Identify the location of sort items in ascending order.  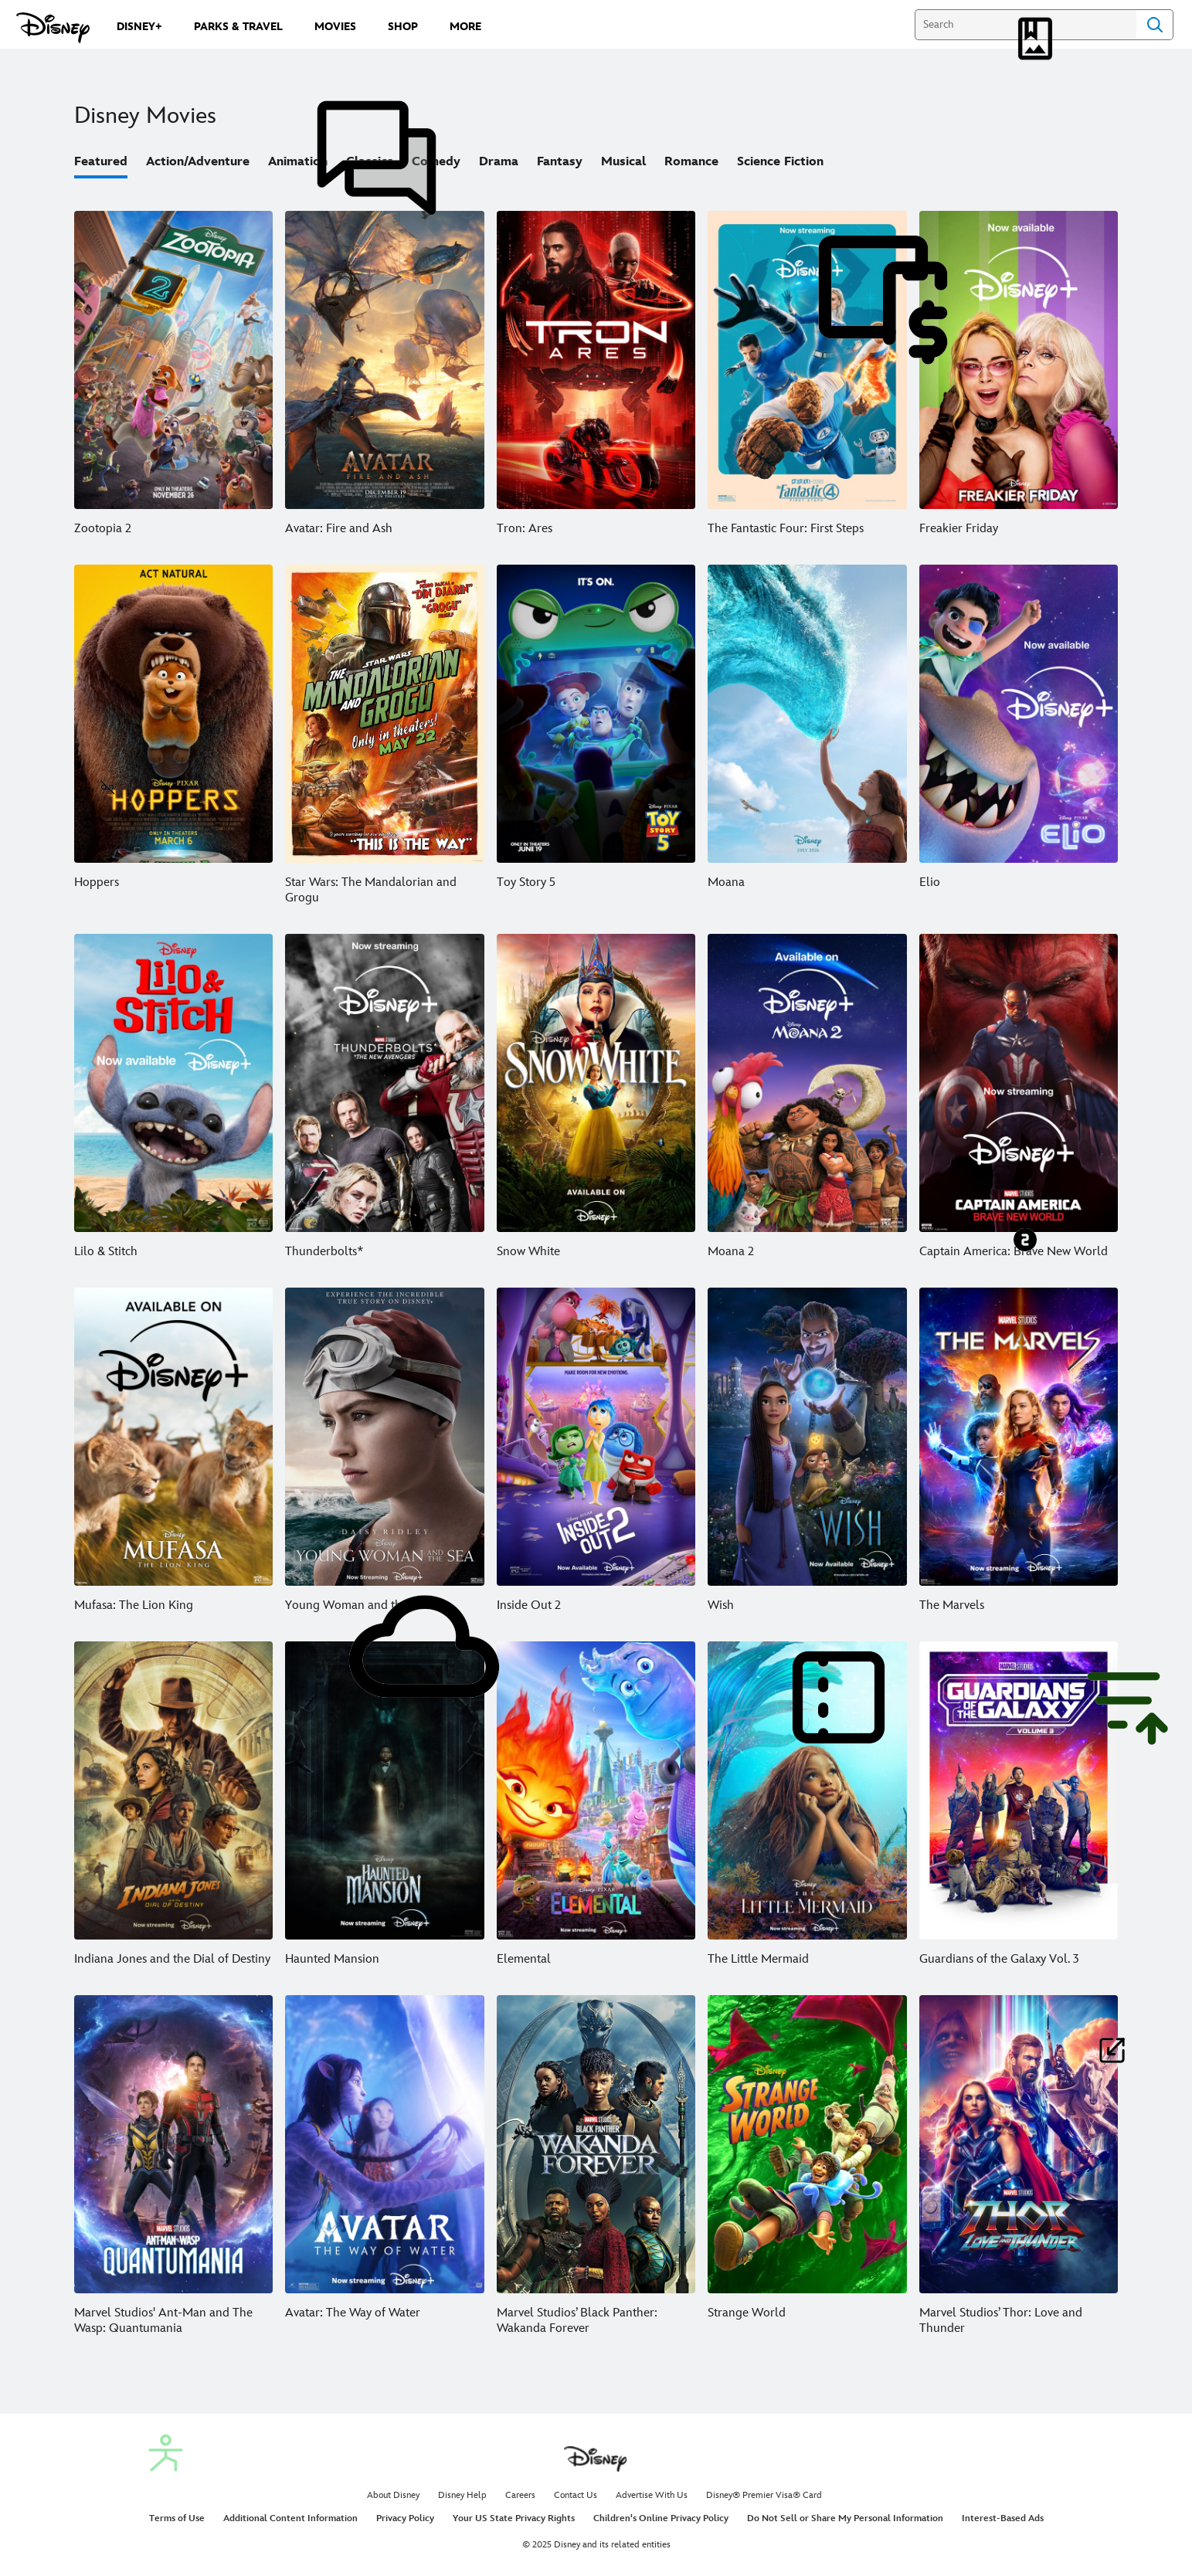
(1123, 1700).